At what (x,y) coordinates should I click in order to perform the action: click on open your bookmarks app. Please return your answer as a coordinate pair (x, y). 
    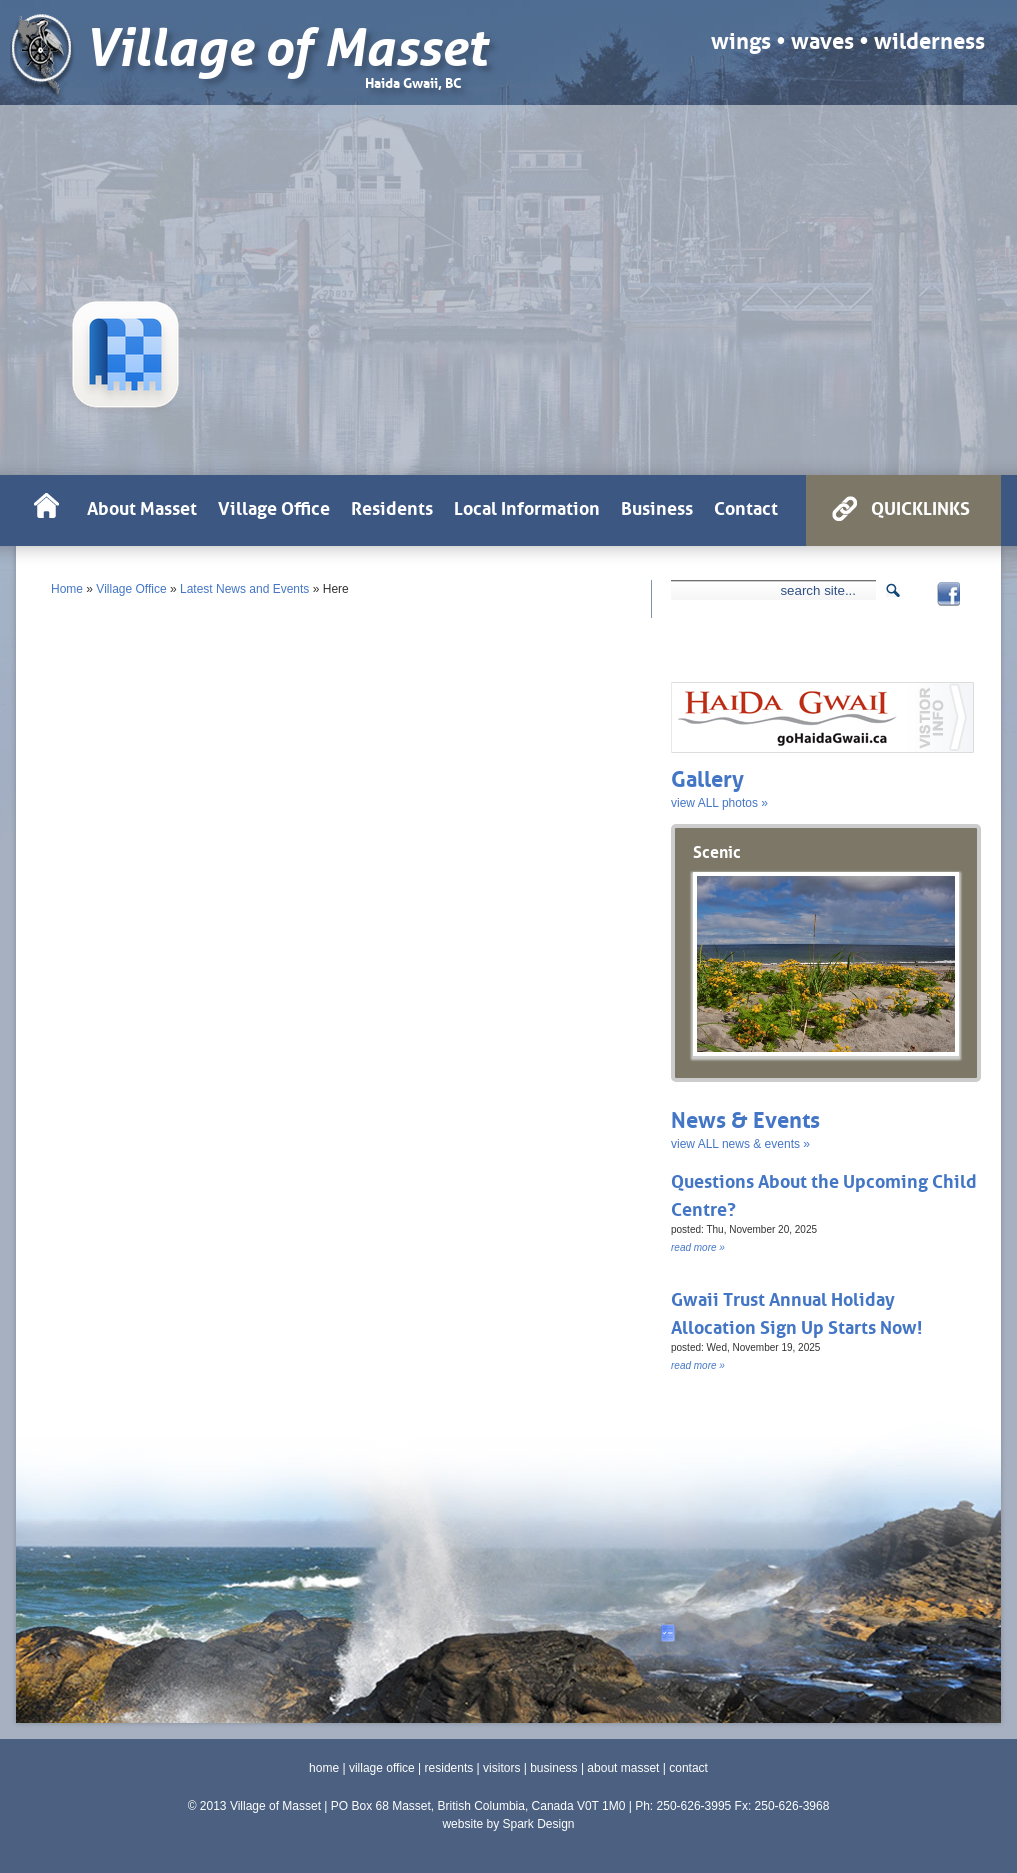
    Looking at the image, I should click on (668, 1633).